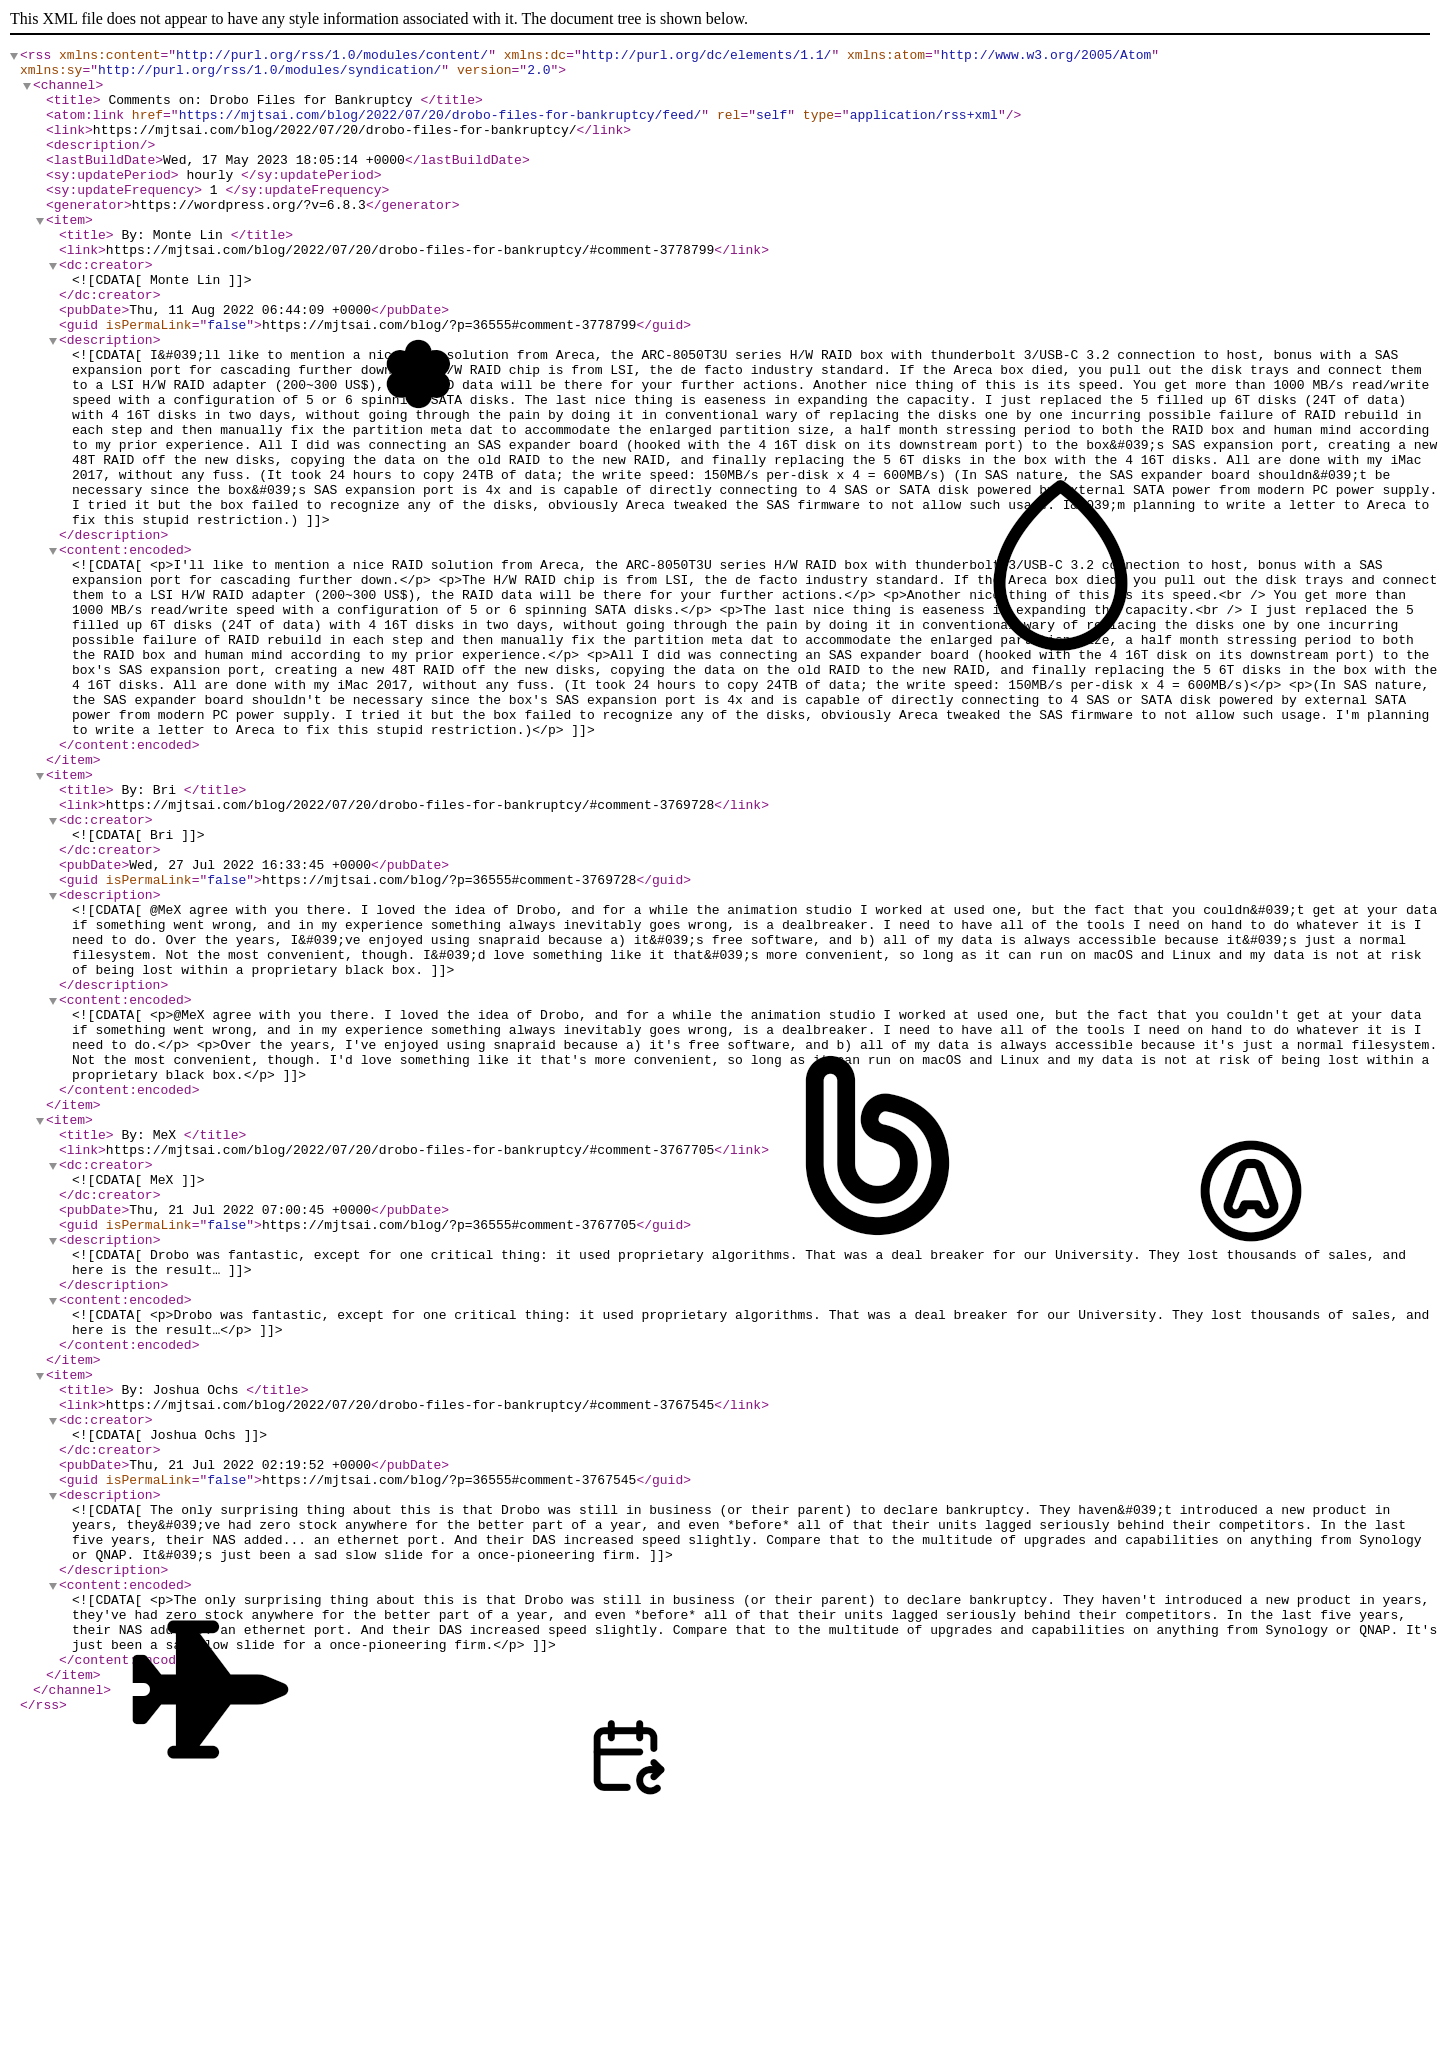  Describe the element at coordinates (1060, 571) in the screenshot. I see `indicates water or liquid-related settings` at that location.